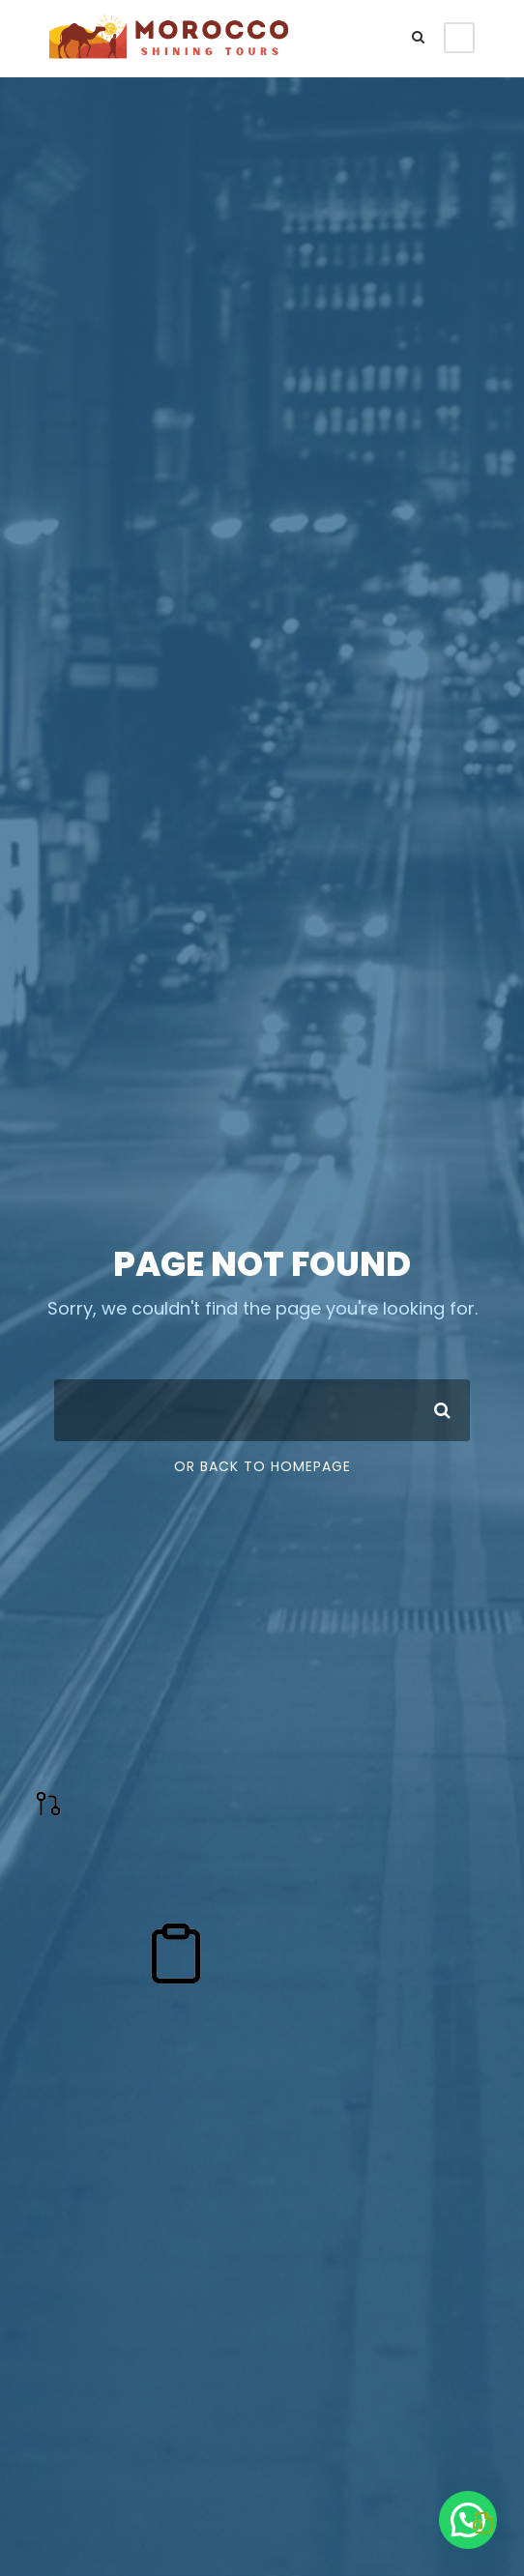 Image resolution: width=524 pixels, height=2576 pixels. I want to click on create a new pull request, so click(48, 1804).